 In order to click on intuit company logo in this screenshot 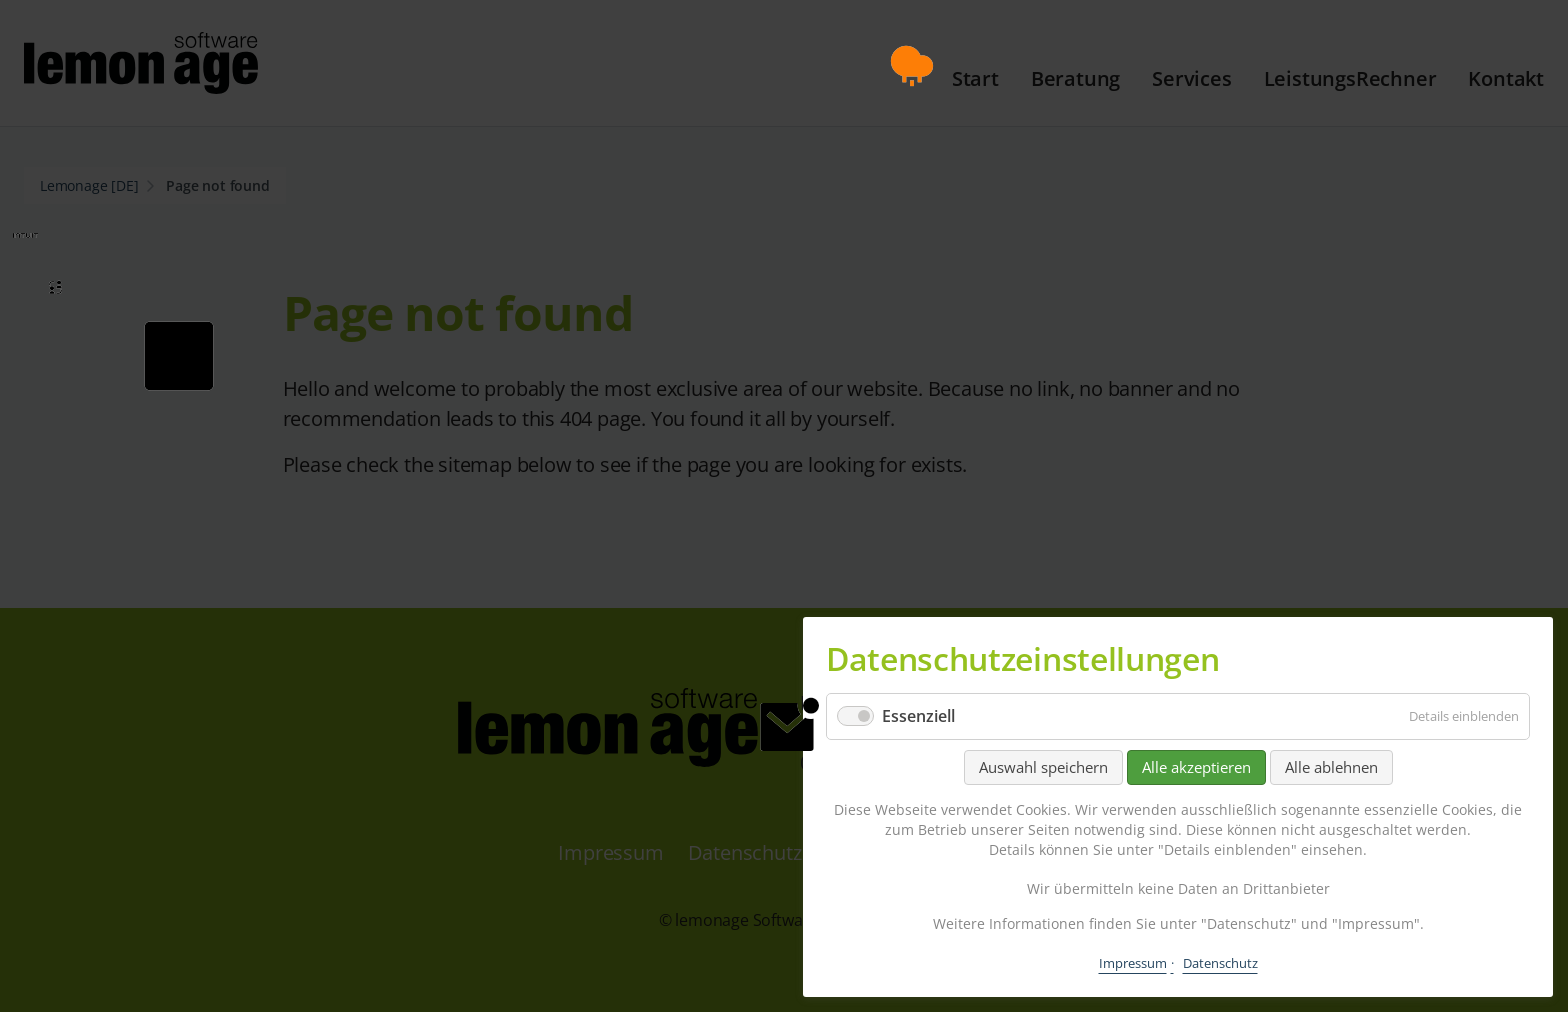, I will do `click(25, 235)`.